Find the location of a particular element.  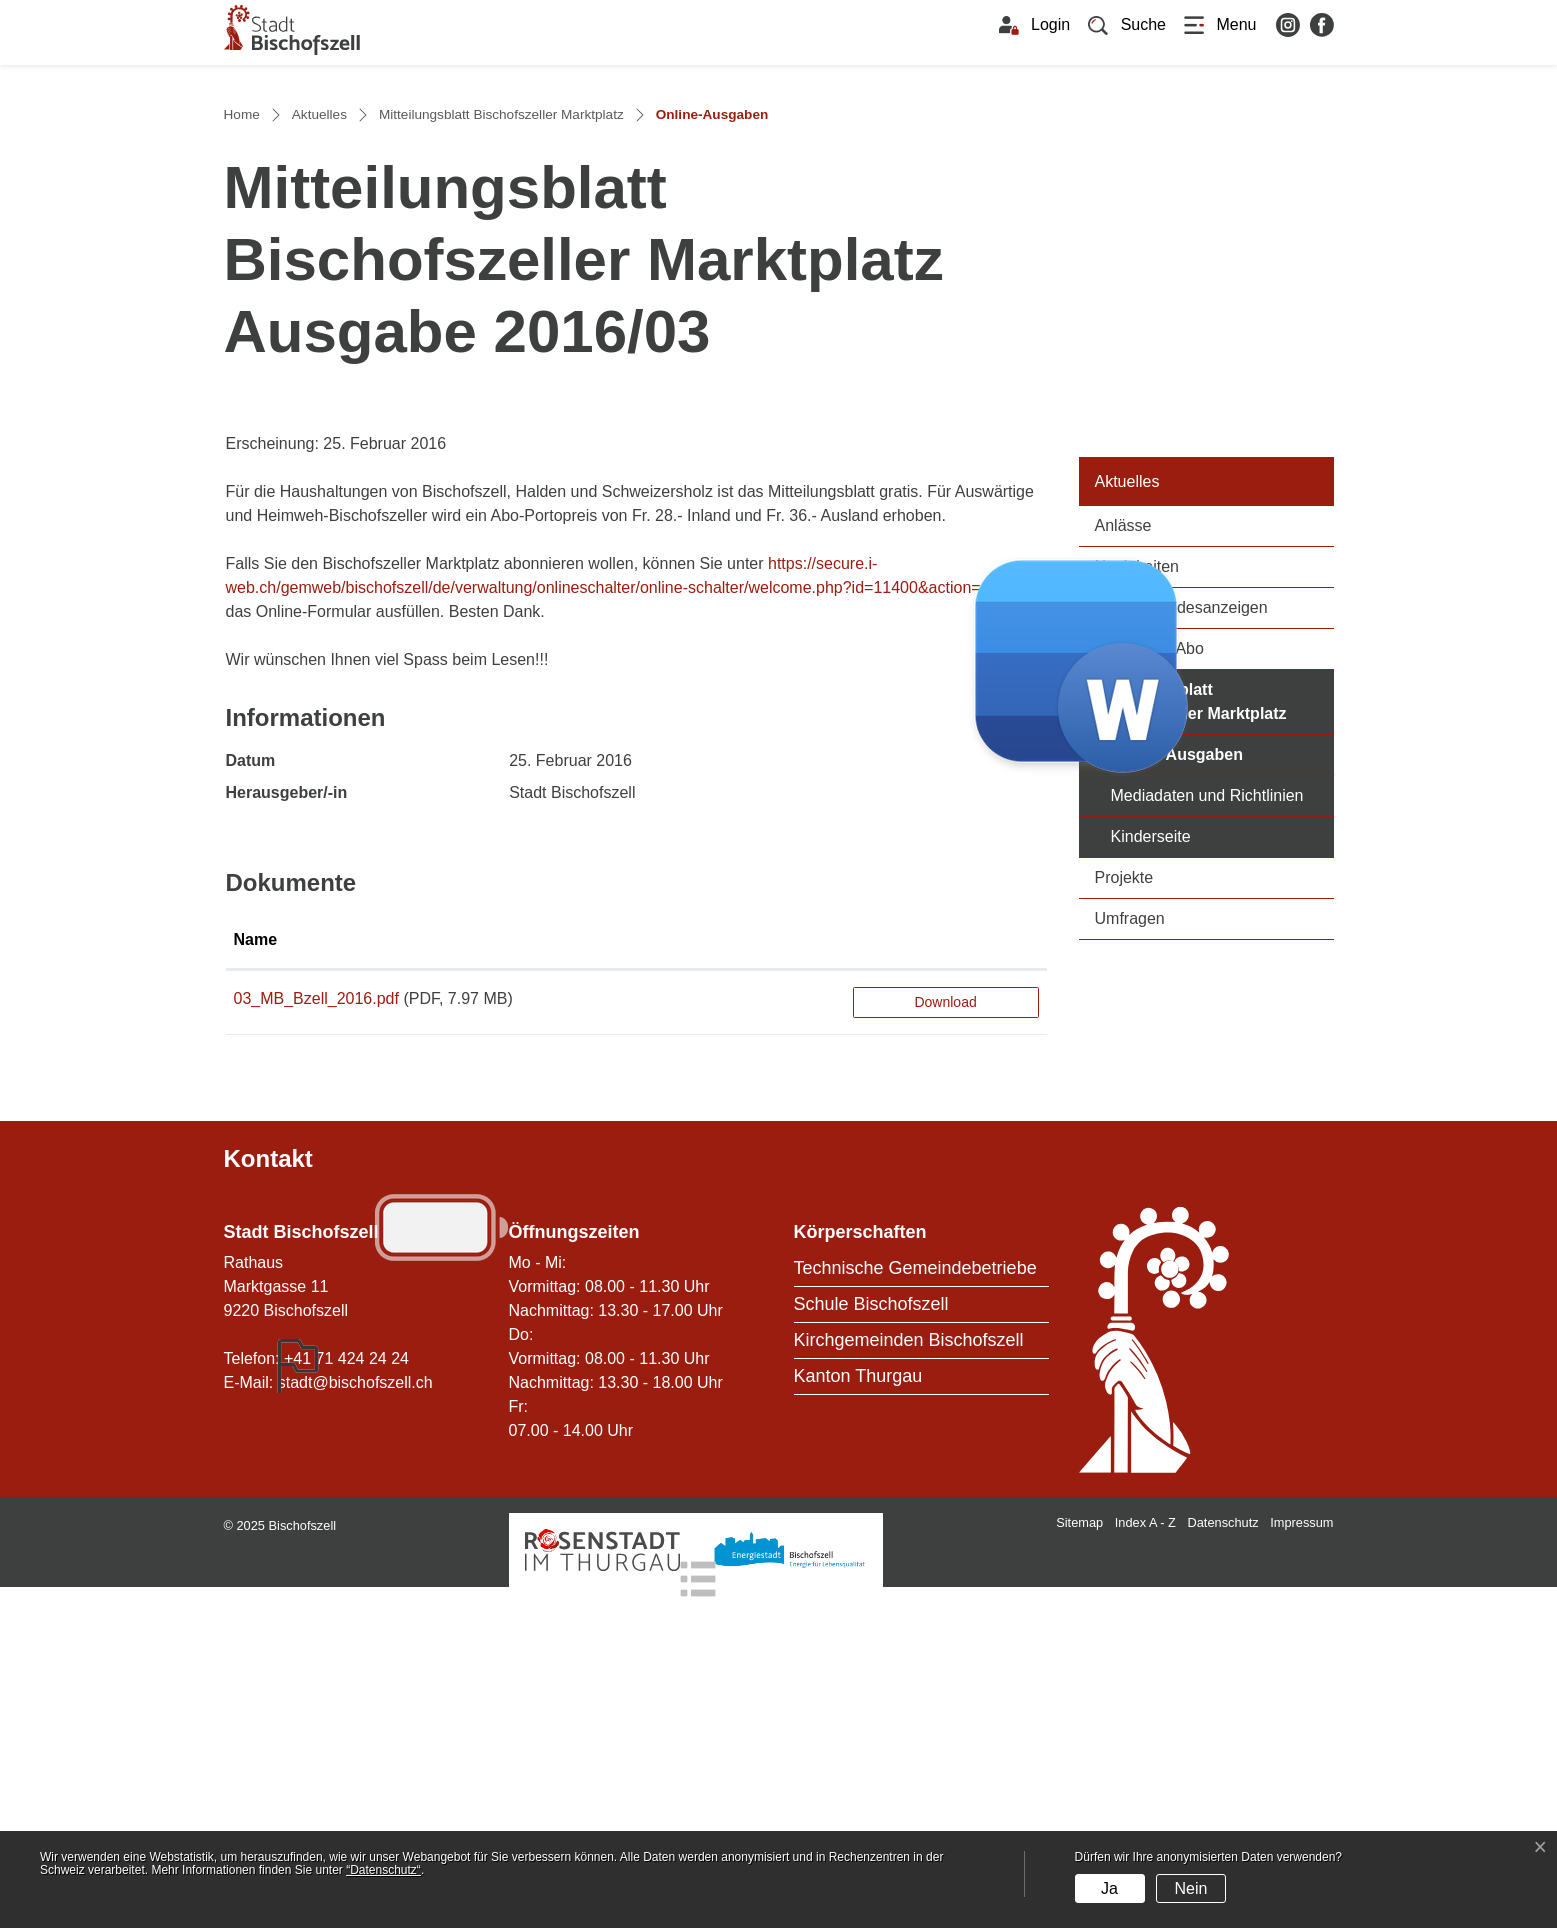

access region or language settings is located at coordinates (298, 1366).